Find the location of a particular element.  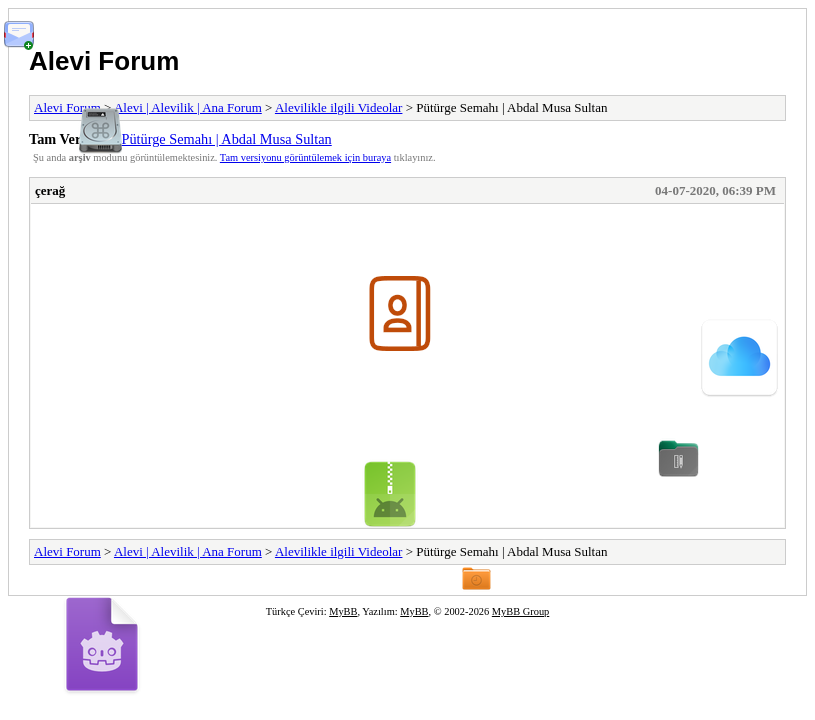

a godot game engine scene file is located at coordinates (102, 646).